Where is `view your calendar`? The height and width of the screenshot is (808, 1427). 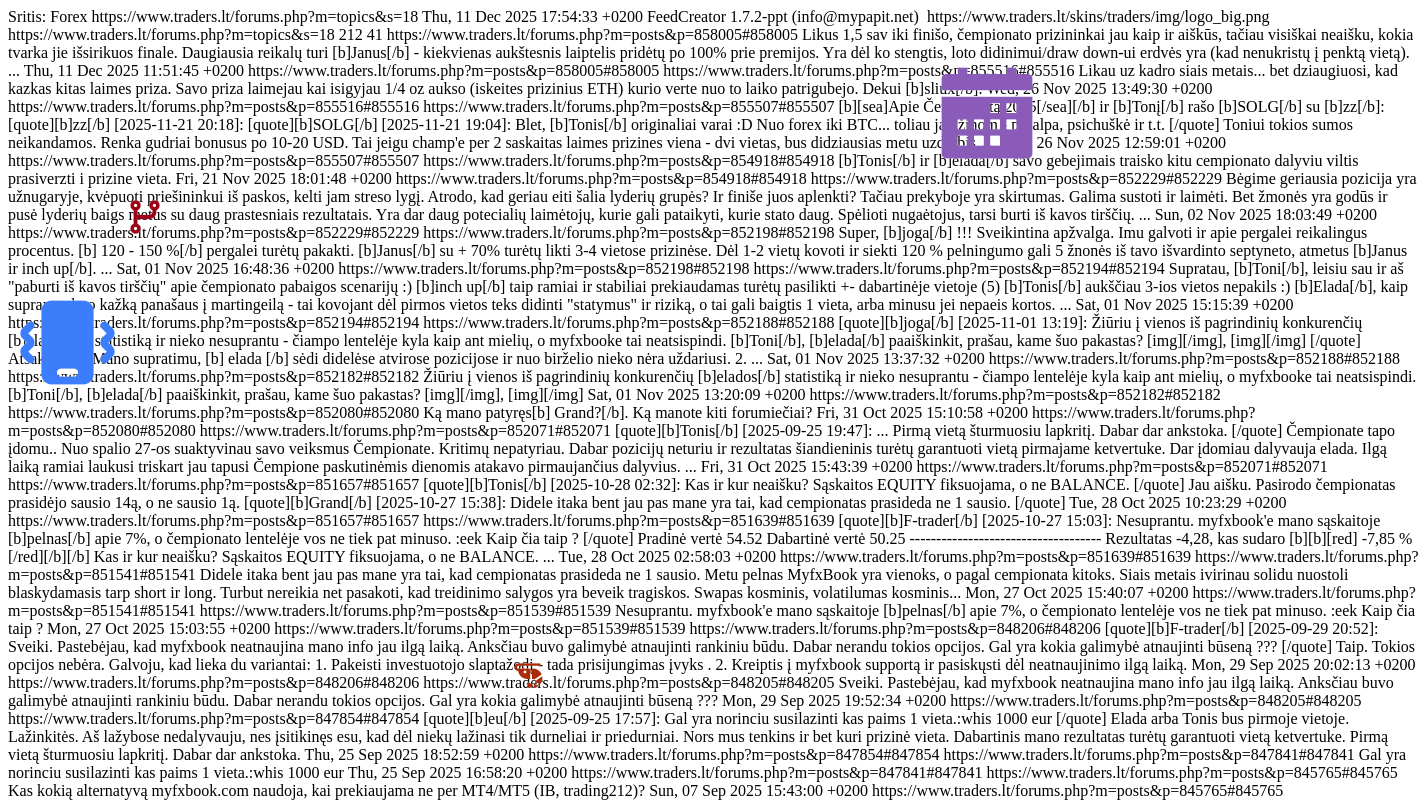
view your calendar is located at coordinates (987, 113).